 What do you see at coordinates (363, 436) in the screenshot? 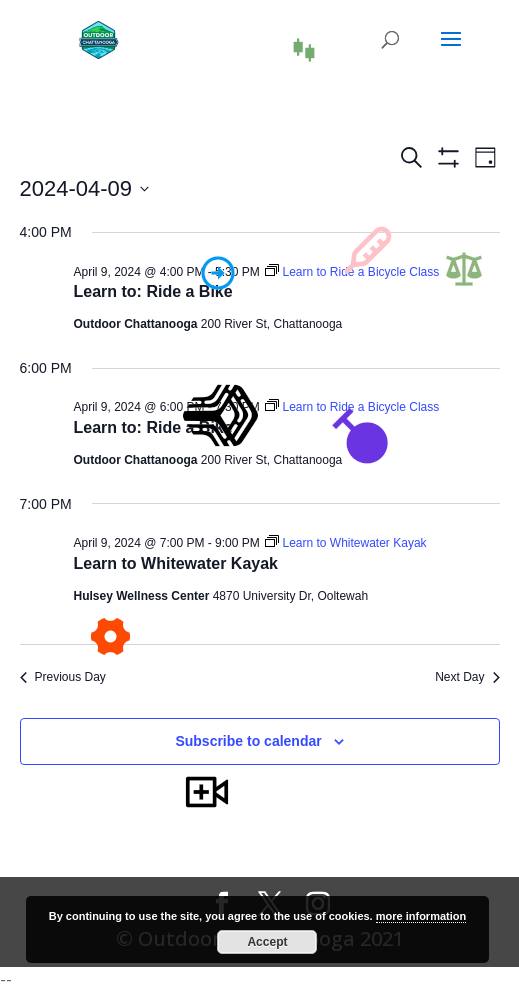
I see `gender identity symbol for travesti` at bounding box center [363, 436].